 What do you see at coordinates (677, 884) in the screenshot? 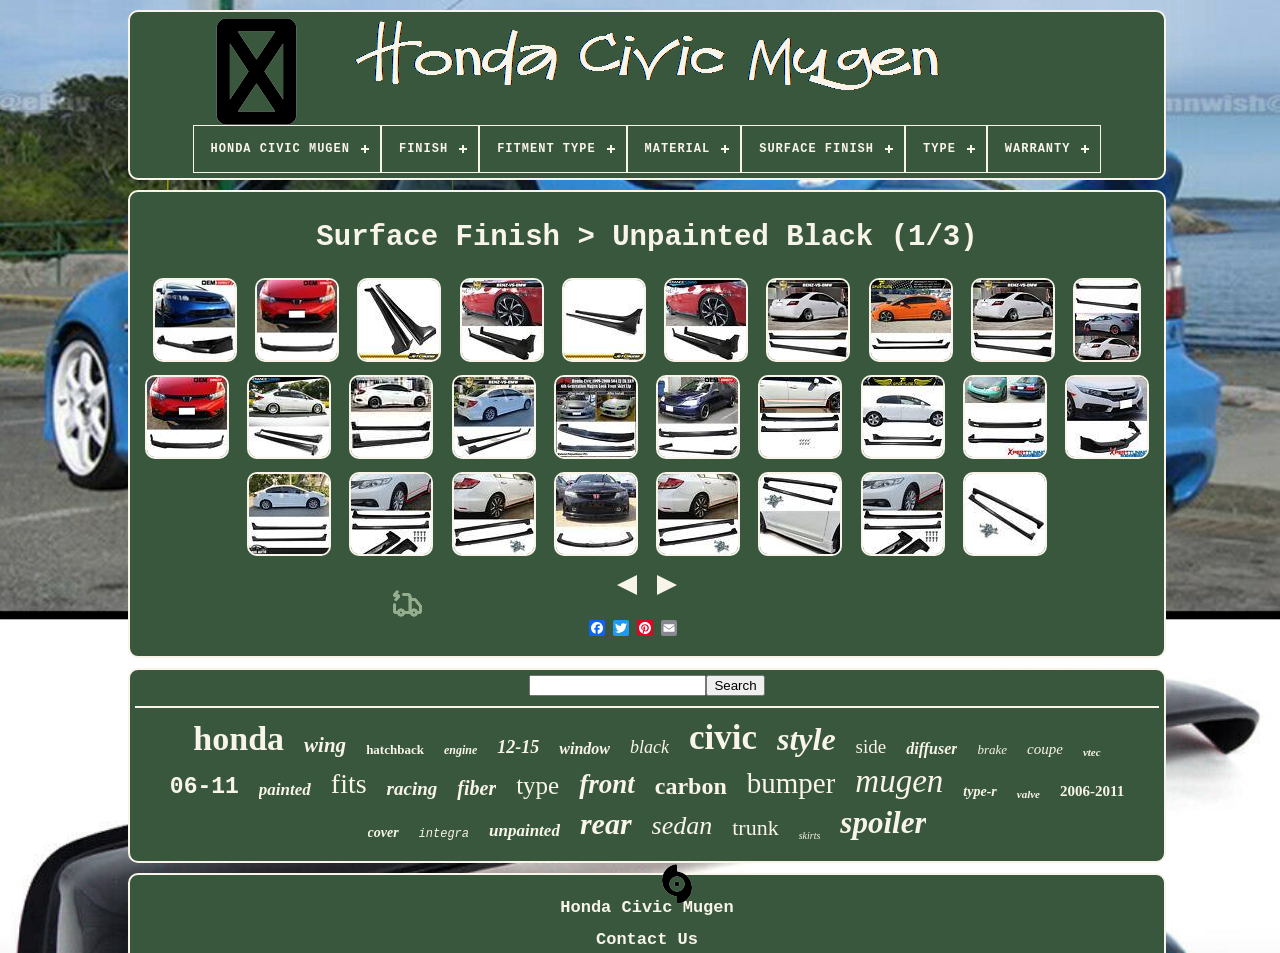
I see `indicates hurricane or tropical storm warning` at bounding box center [677, 884].